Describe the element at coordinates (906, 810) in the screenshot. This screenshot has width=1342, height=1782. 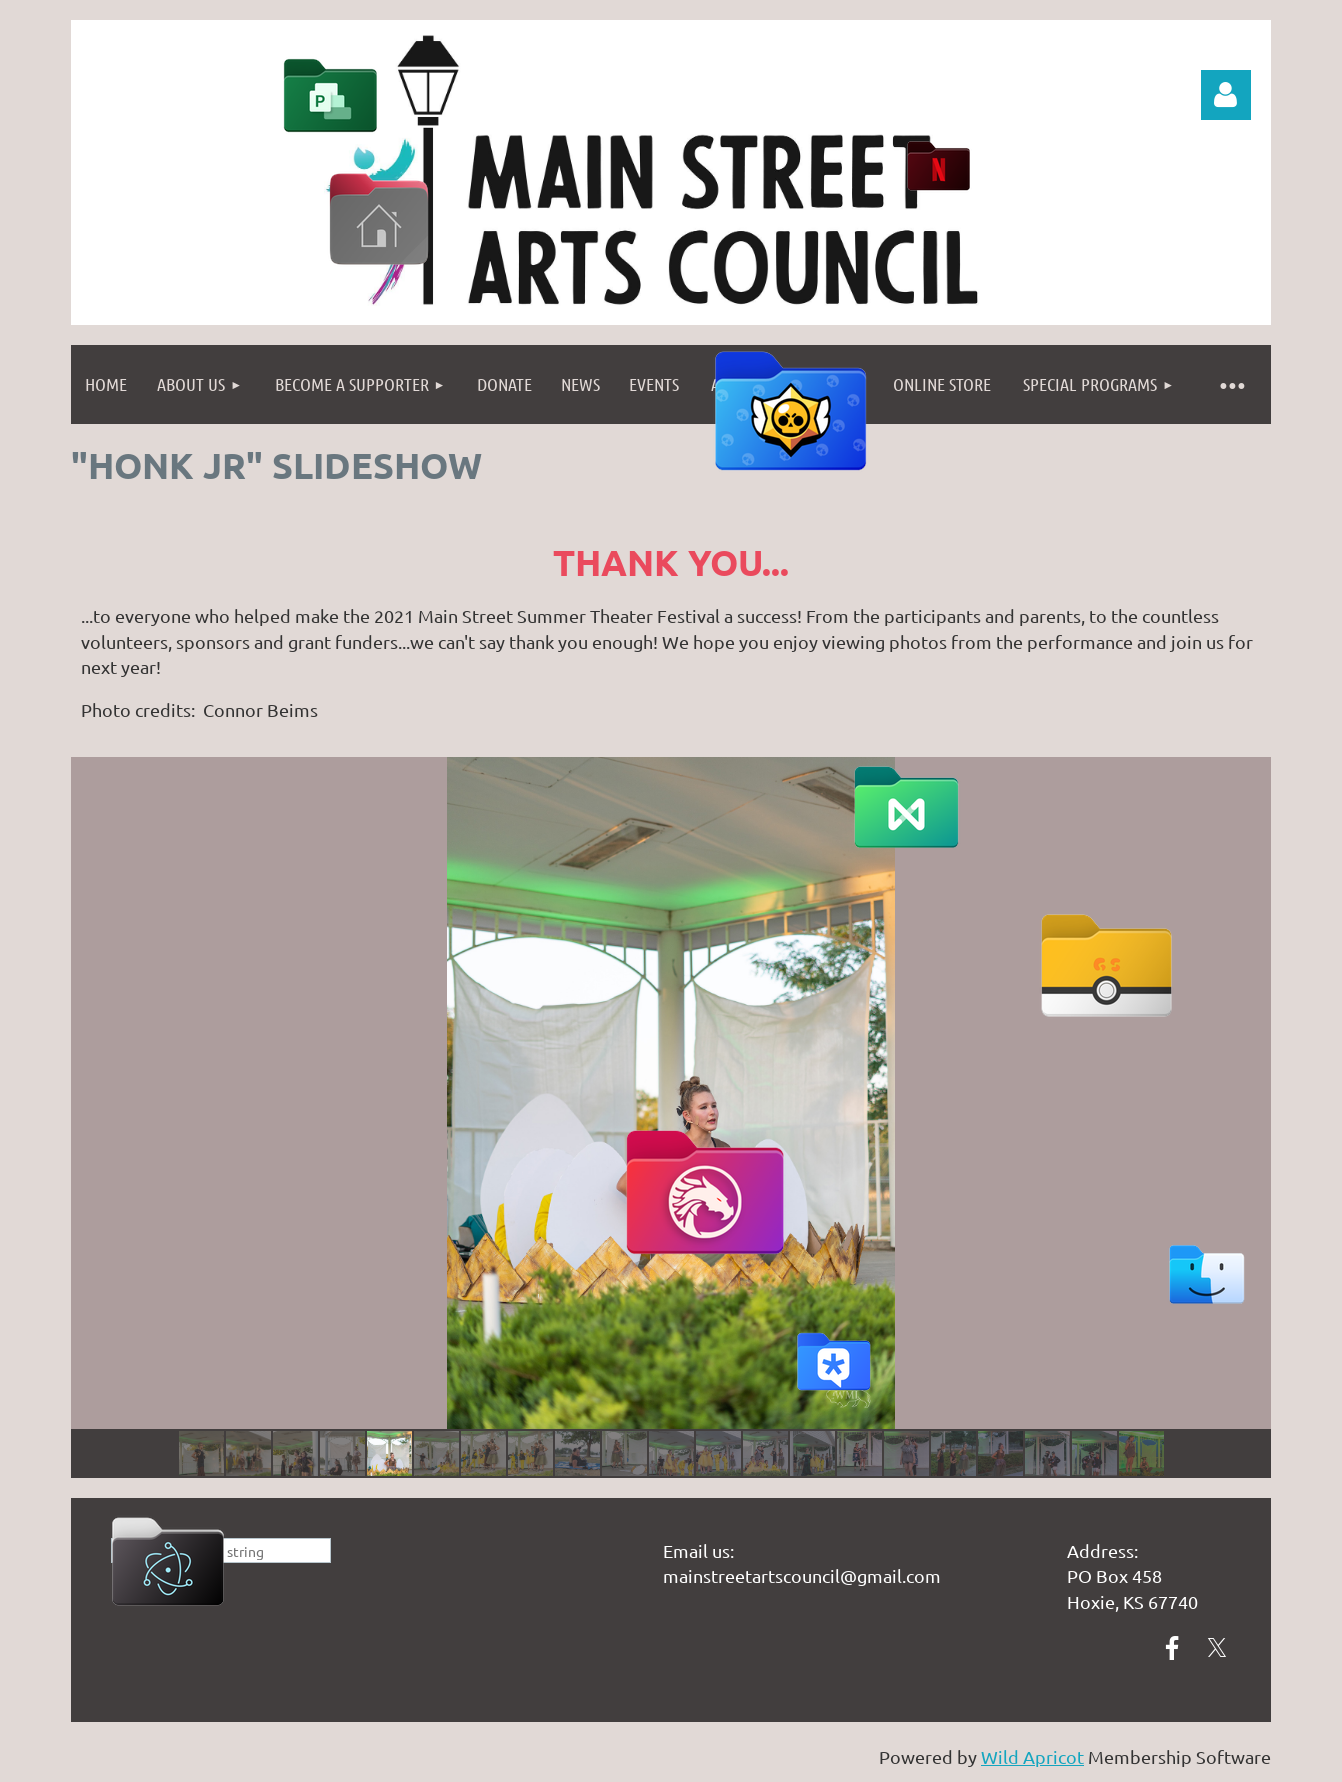
I see `open wondershare edrawmind project folder` at that location.